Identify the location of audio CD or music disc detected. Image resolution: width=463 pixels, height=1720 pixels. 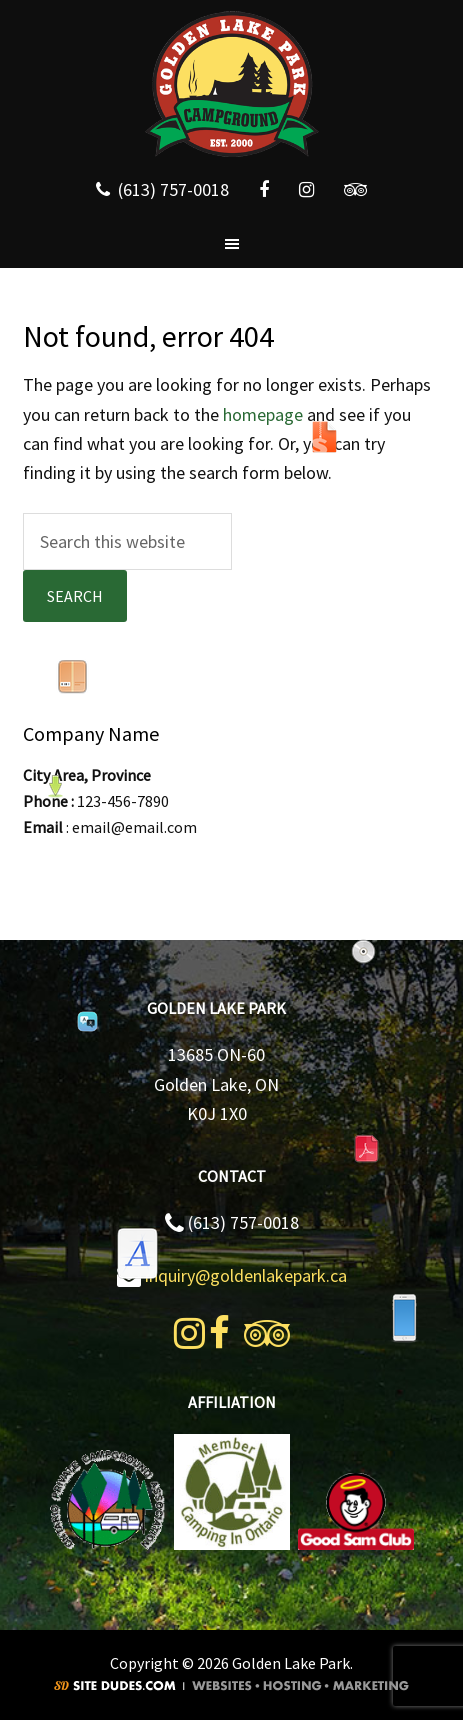
(363, 951).